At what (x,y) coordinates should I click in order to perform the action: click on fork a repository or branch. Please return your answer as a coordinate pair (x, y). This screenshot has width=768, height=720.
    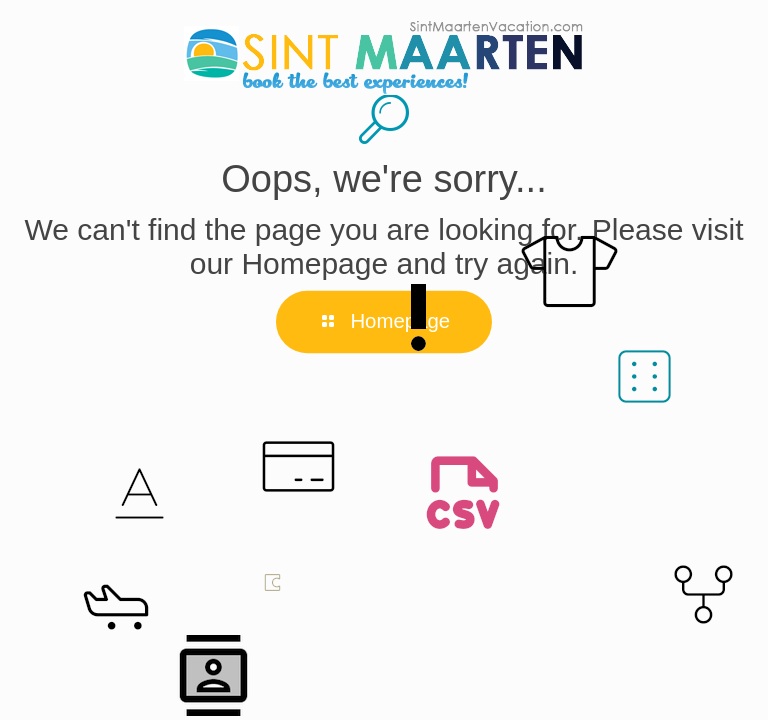
    Looking at the image, I should click on (703, 594).